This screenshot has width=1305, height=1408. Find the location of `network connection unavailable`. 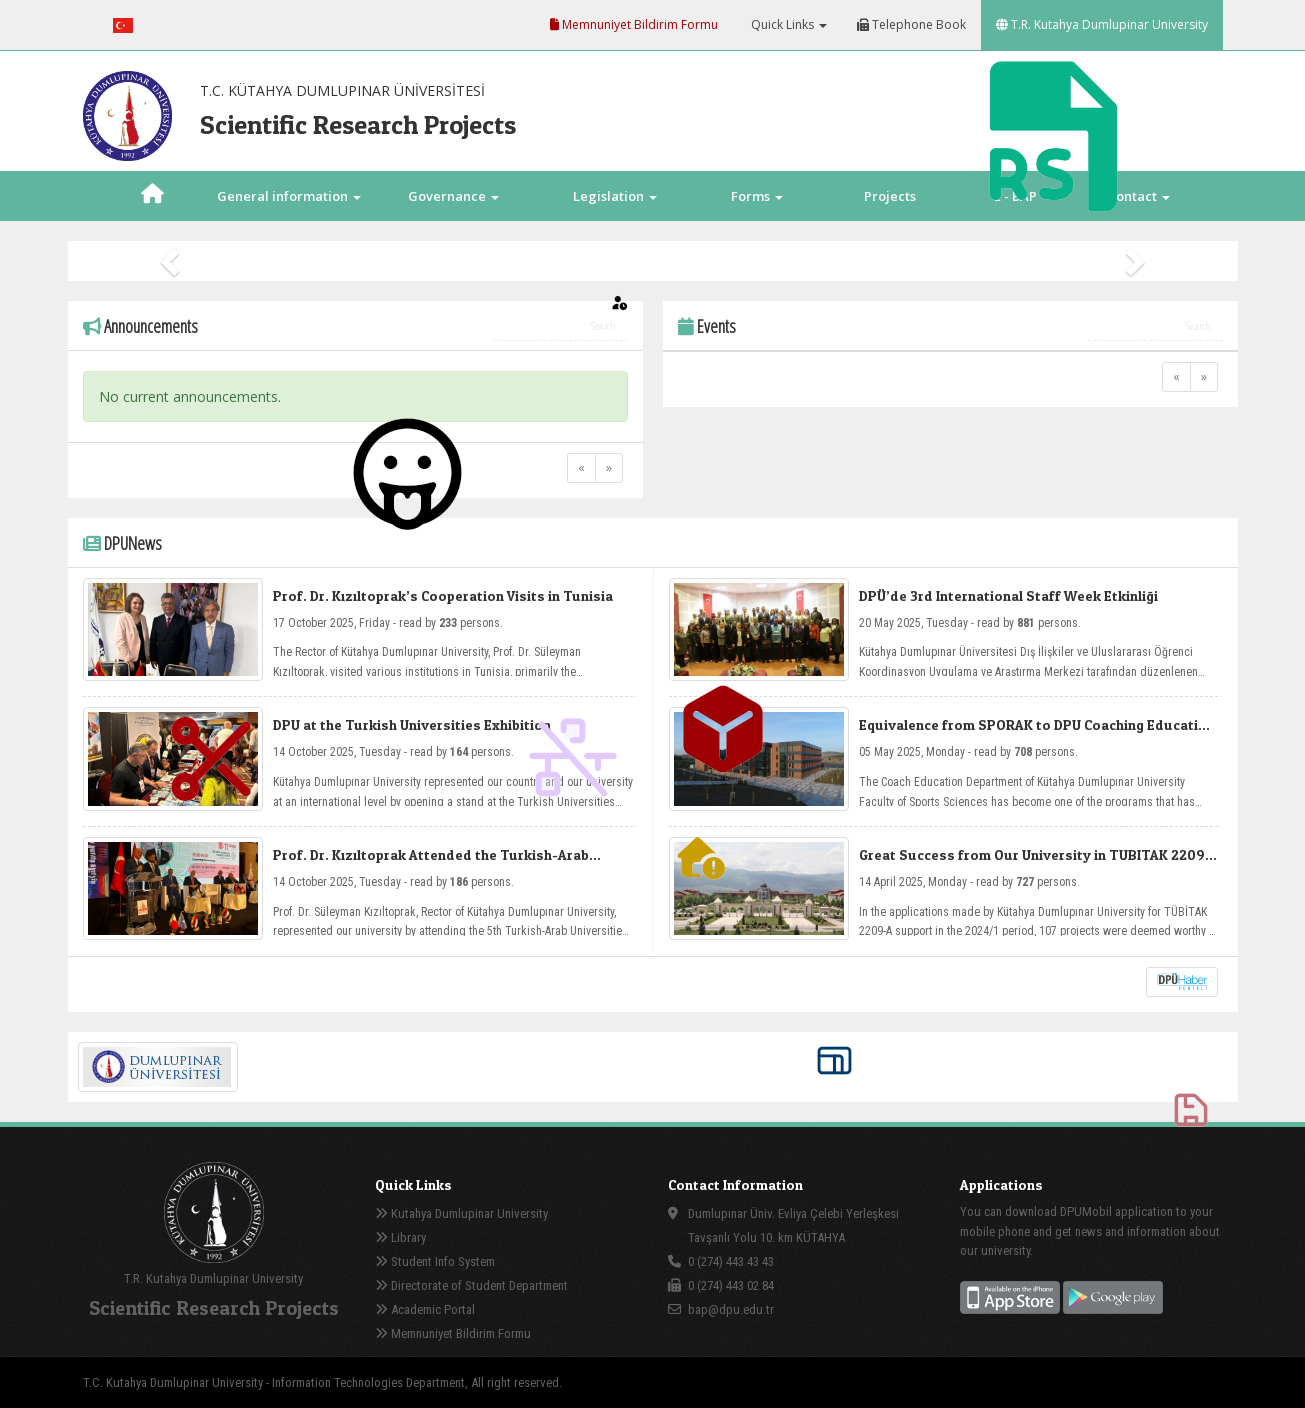

network connection unavailable is located at coordinates (573, 759).